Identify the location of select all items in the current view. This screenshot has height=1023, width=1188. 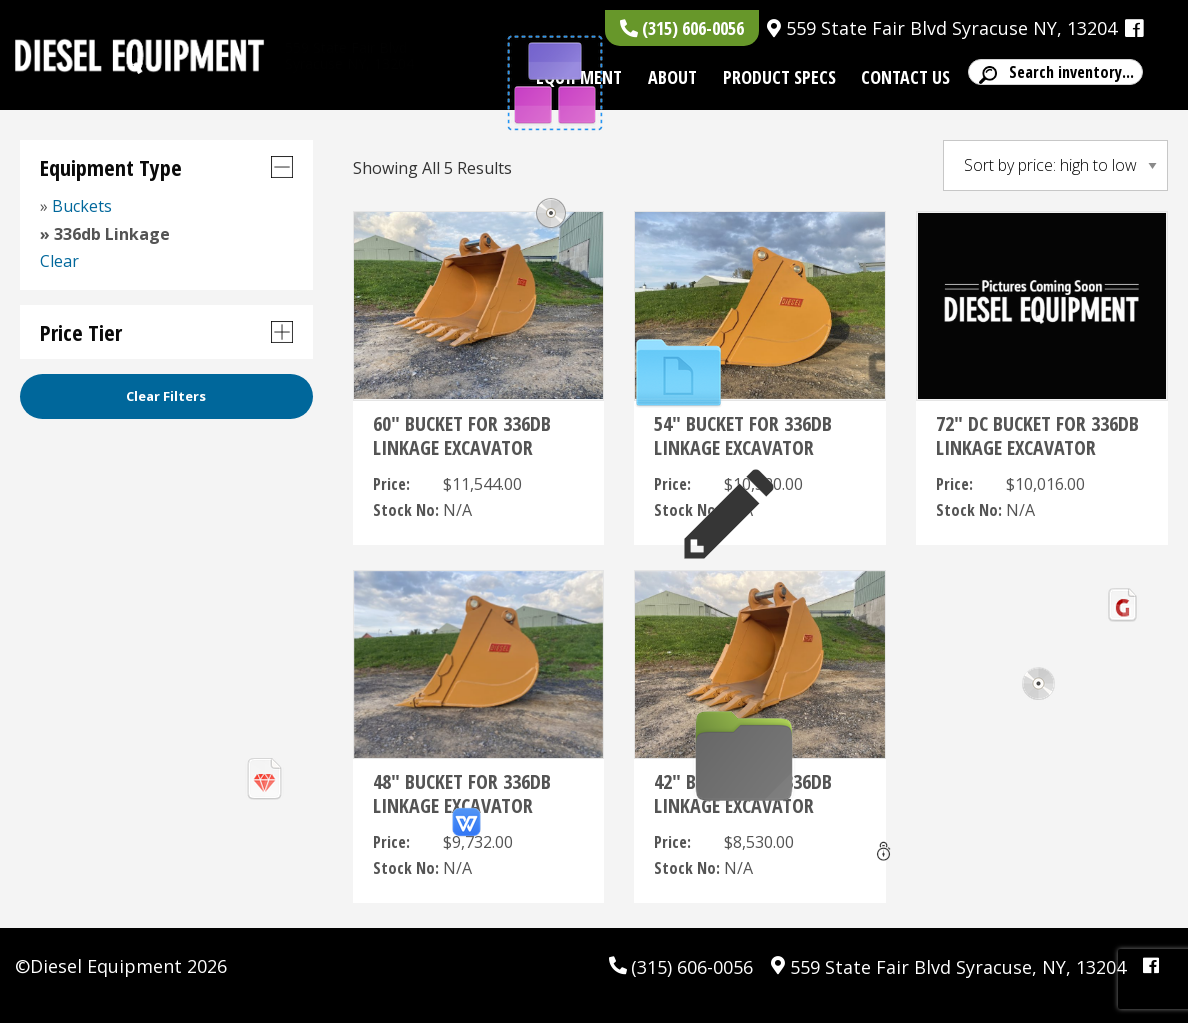
(555, 83).